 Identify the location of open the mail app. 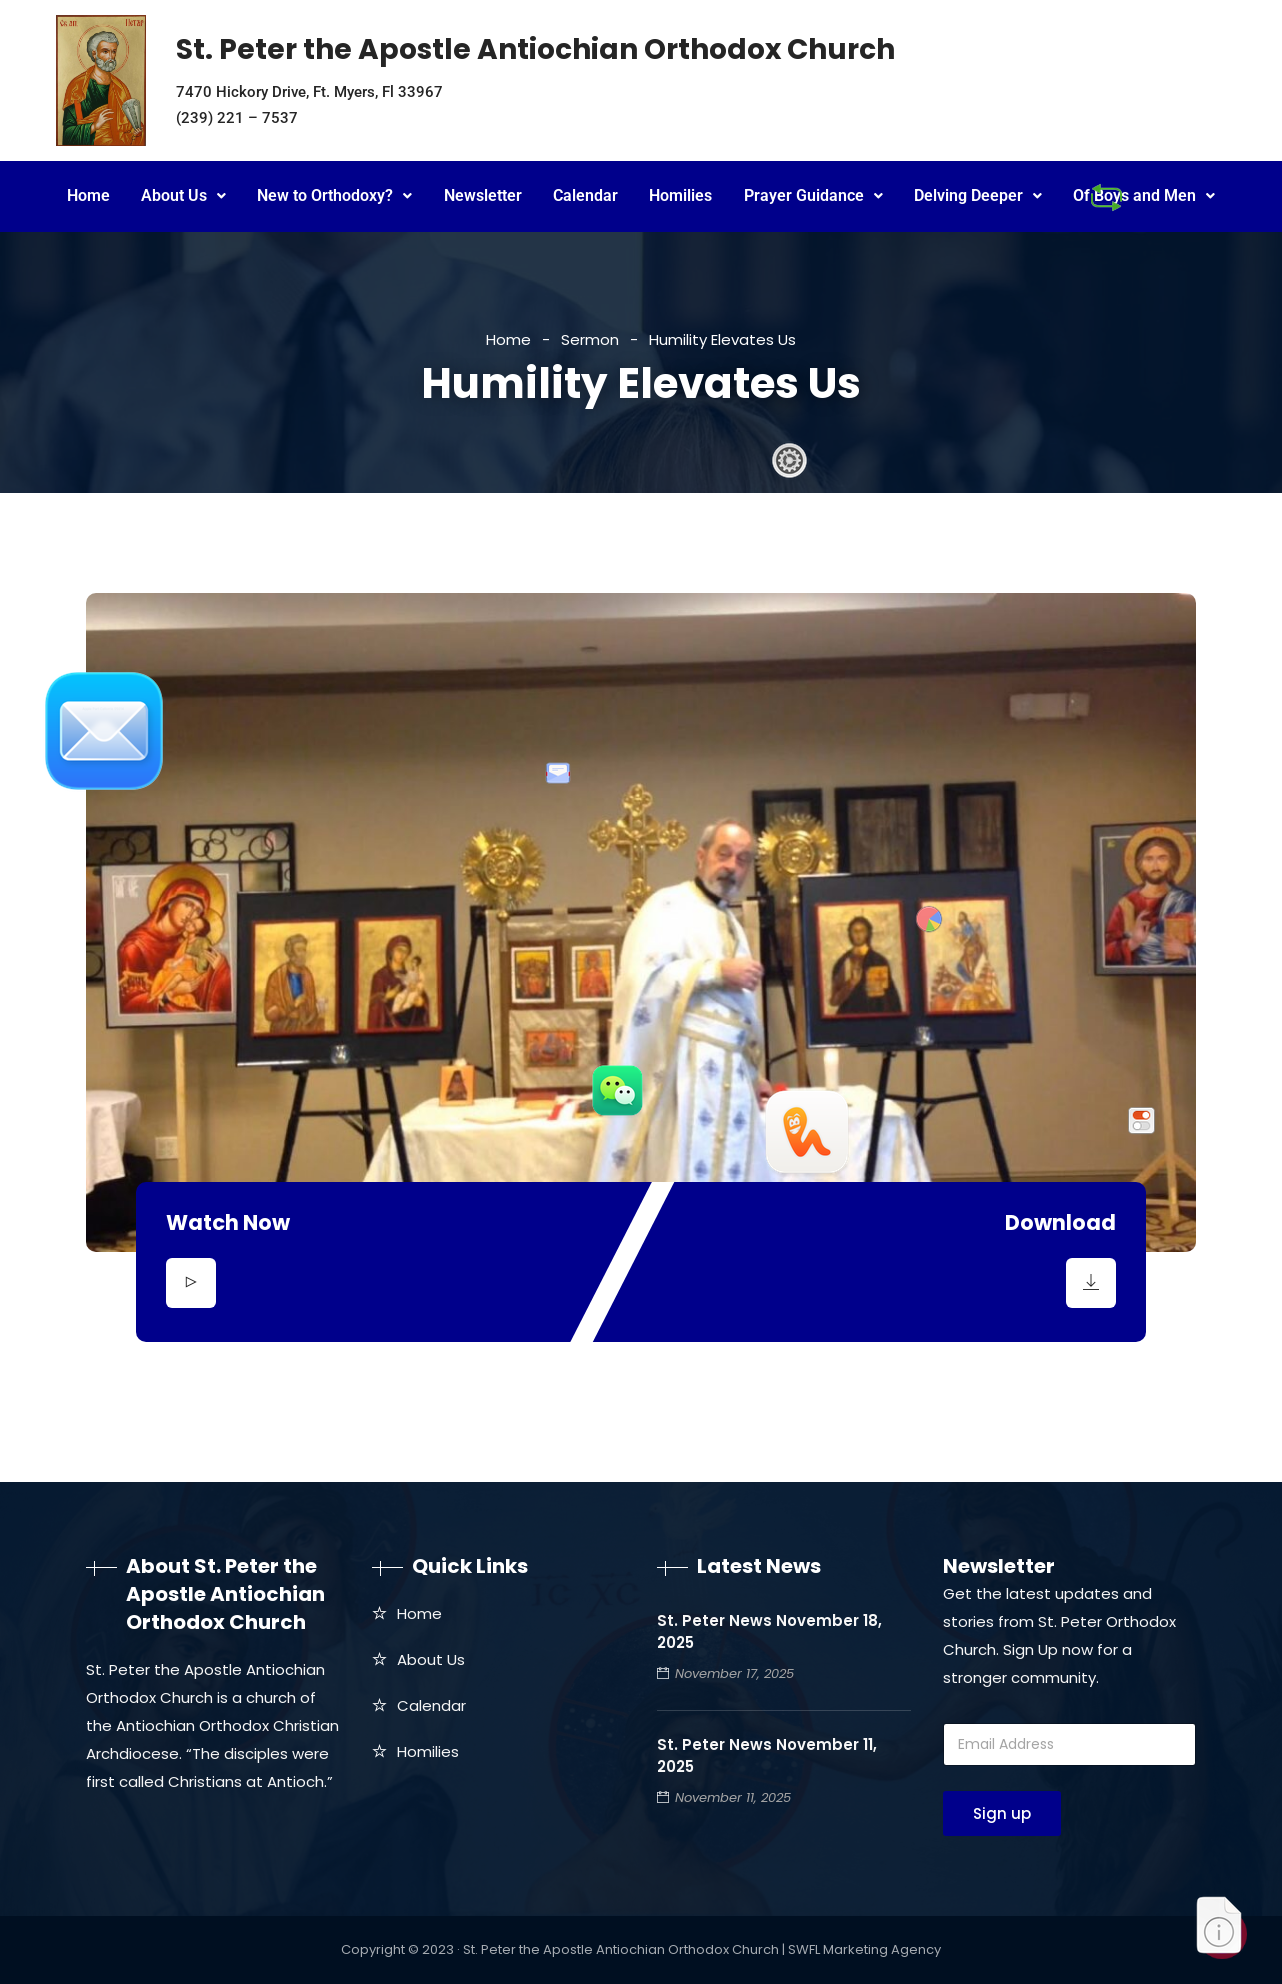
(104, 731).